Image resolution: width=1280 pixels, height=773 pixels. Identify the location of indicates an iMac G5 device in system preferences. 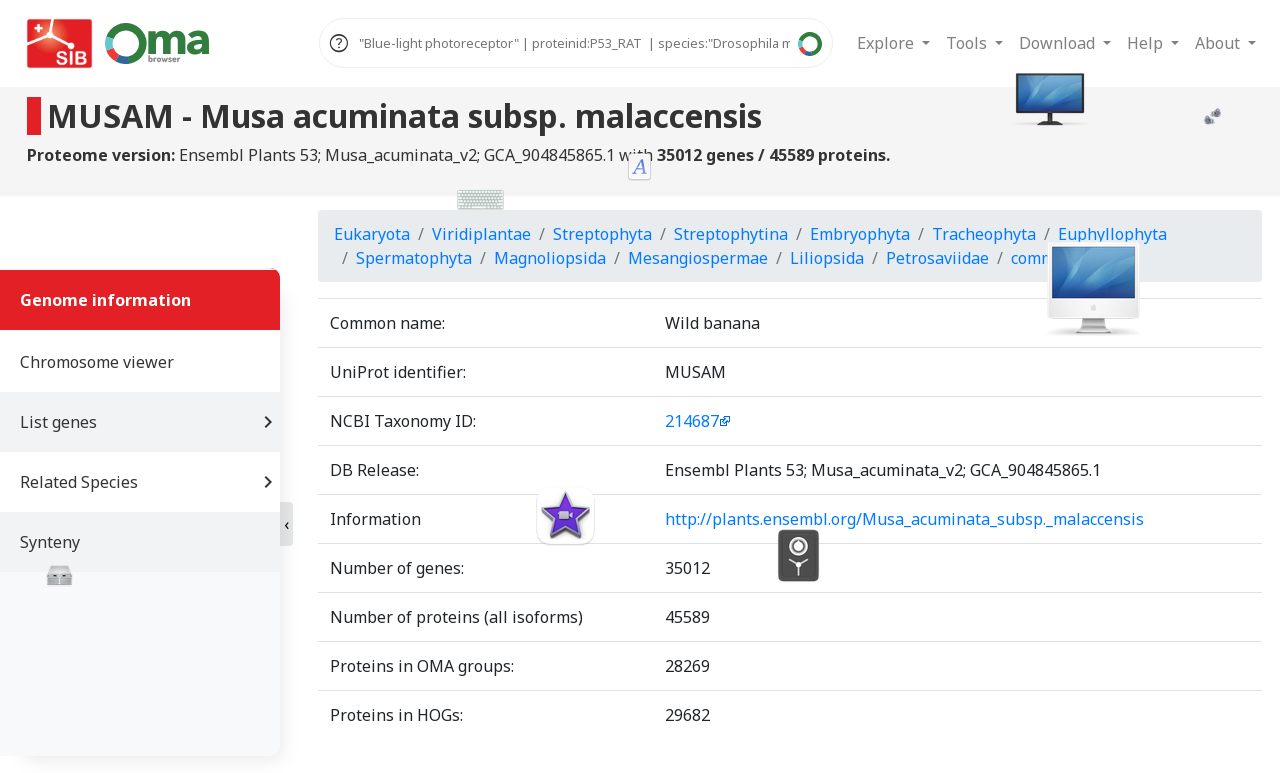
(1093, 282).